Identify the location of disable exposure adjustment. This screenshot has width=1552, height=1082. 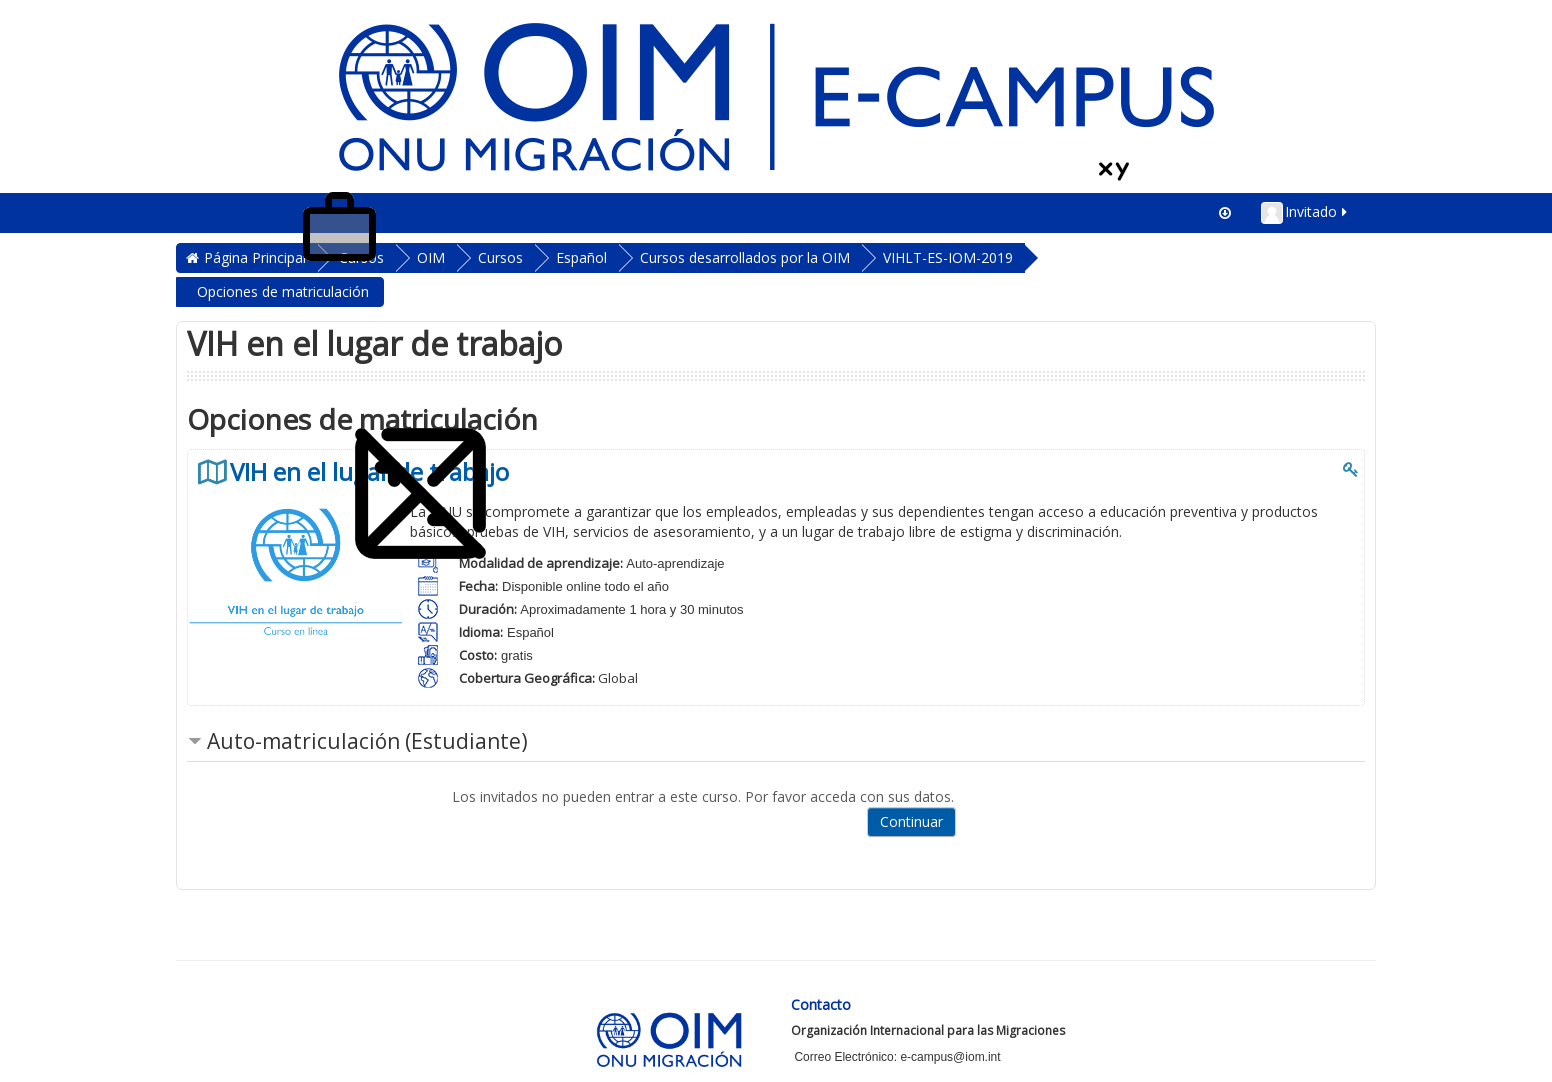
(420, 493).